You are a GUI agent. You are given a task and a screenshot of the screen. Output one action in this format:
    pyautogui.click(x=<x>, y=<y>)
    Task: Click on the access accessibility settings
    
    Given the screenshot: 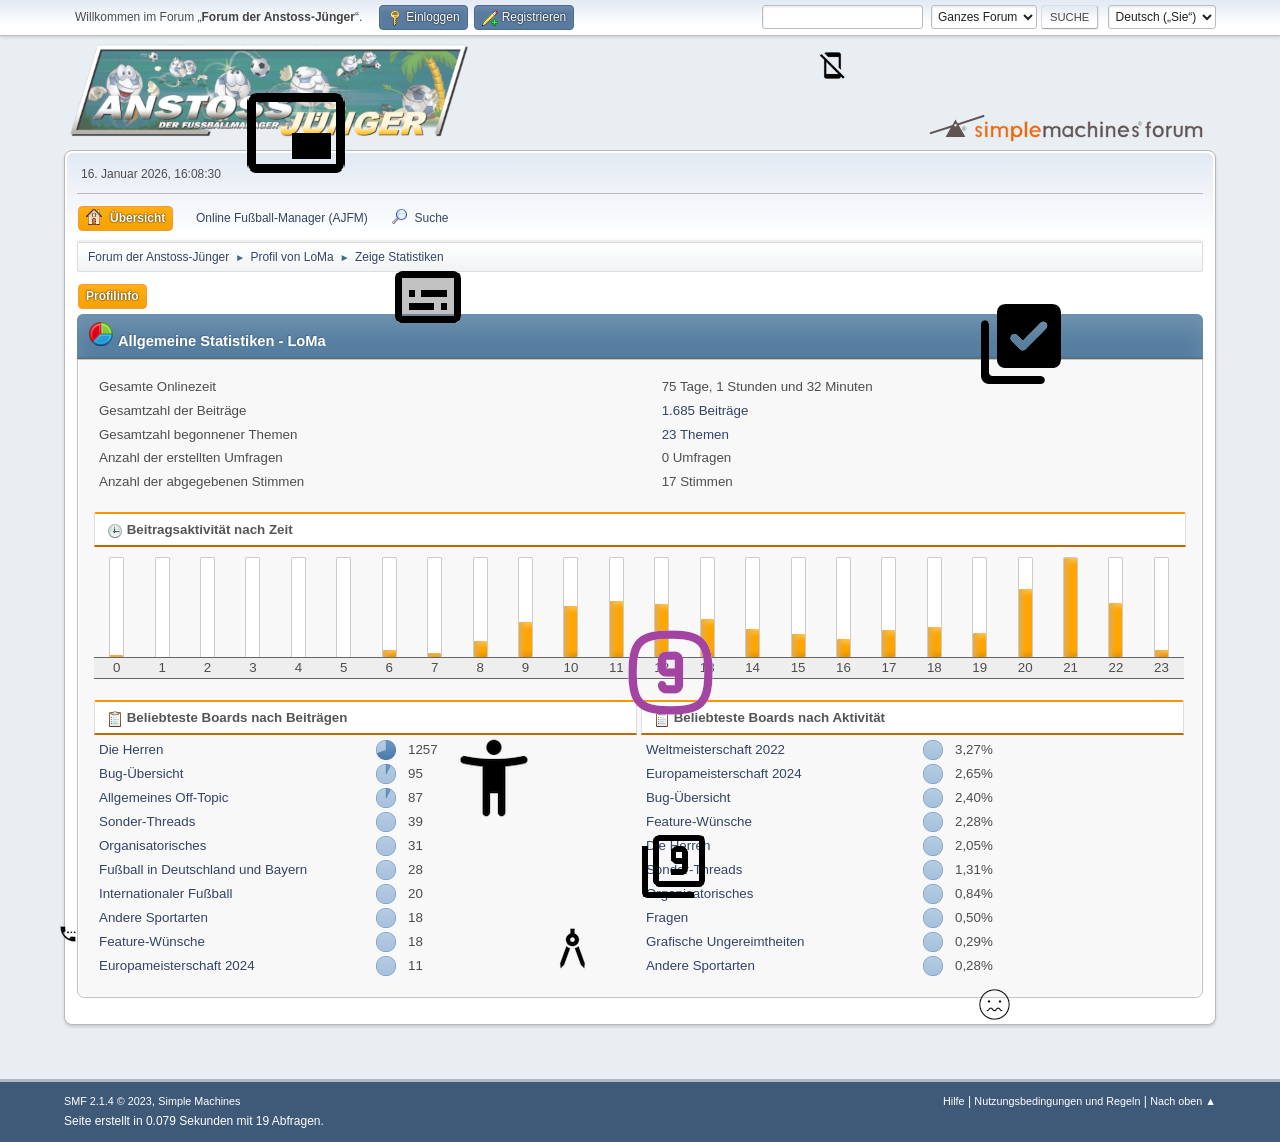 What is the action you would take?
    pyautogui.click(x=494, y=778)
    